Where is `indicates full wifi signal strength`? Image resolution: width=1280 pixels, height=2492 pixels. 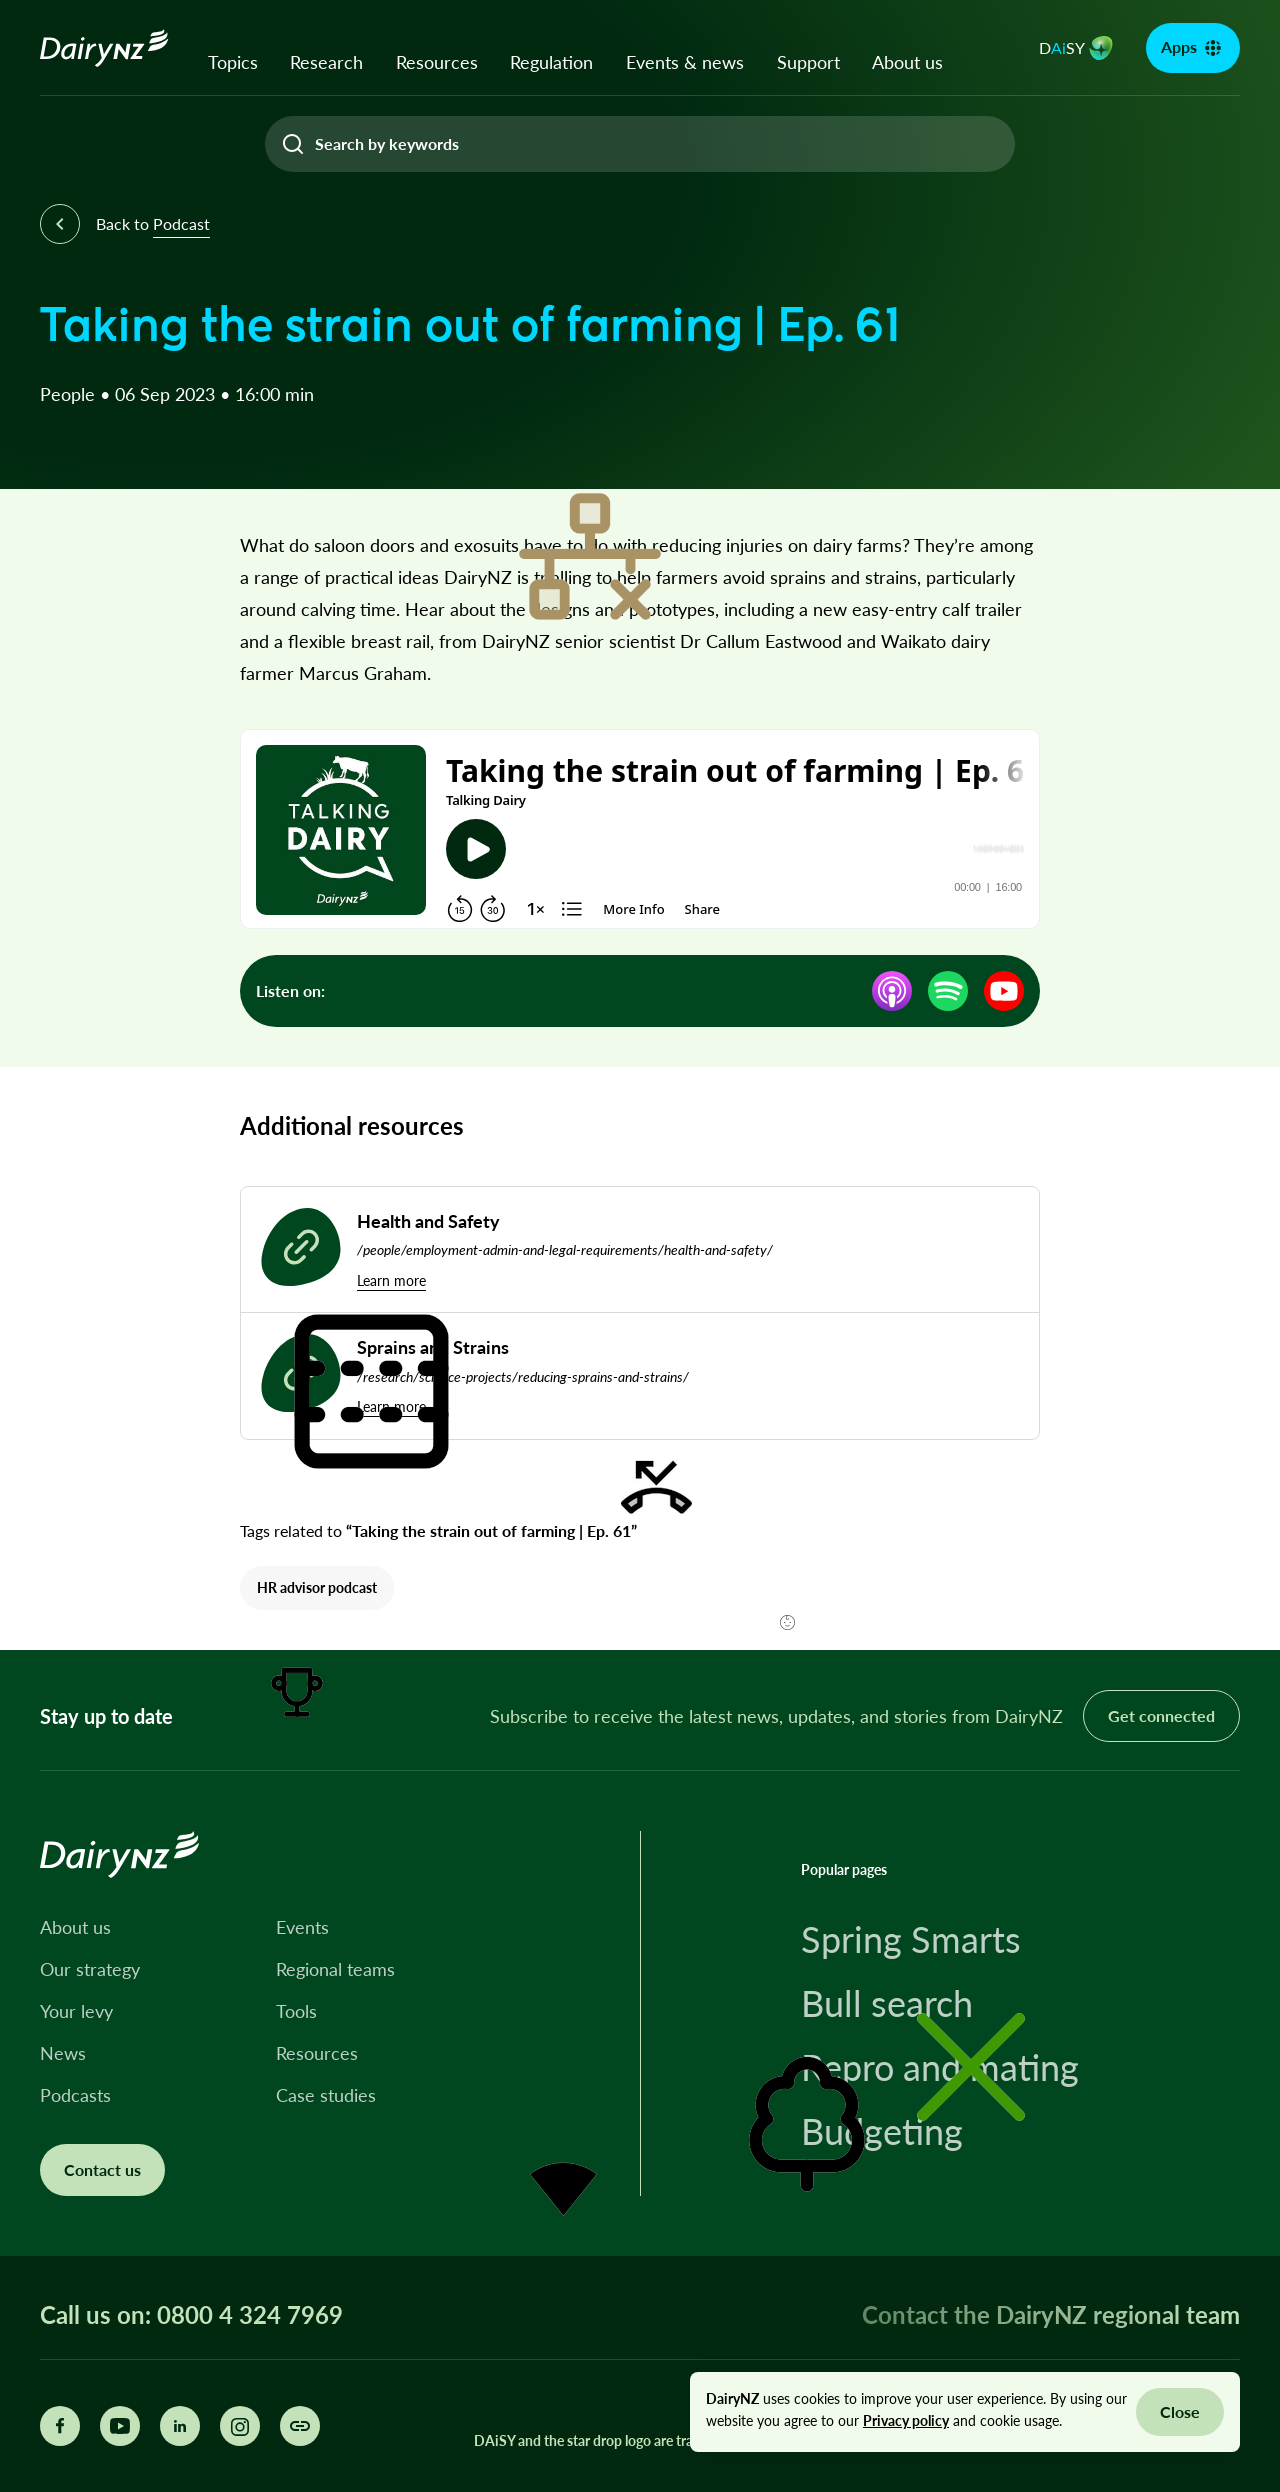 indicates full wifi signal strength is located at coordinates (563, 2188).